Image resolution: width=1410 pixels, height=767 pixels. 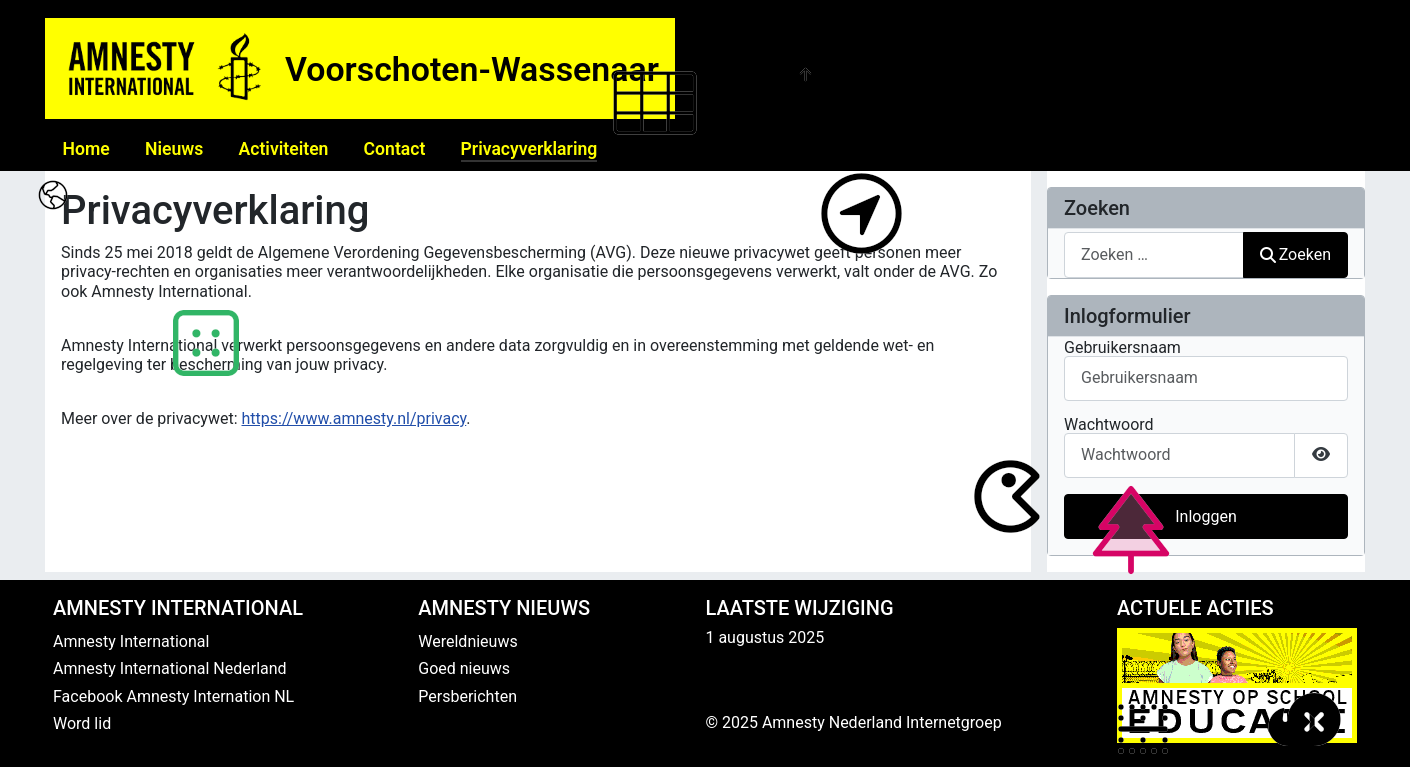 What do you see at coordinates (1143, 729) in the screenshot?
I see `apply horizontal border to selected cells` at bounding box center [1143, 729].